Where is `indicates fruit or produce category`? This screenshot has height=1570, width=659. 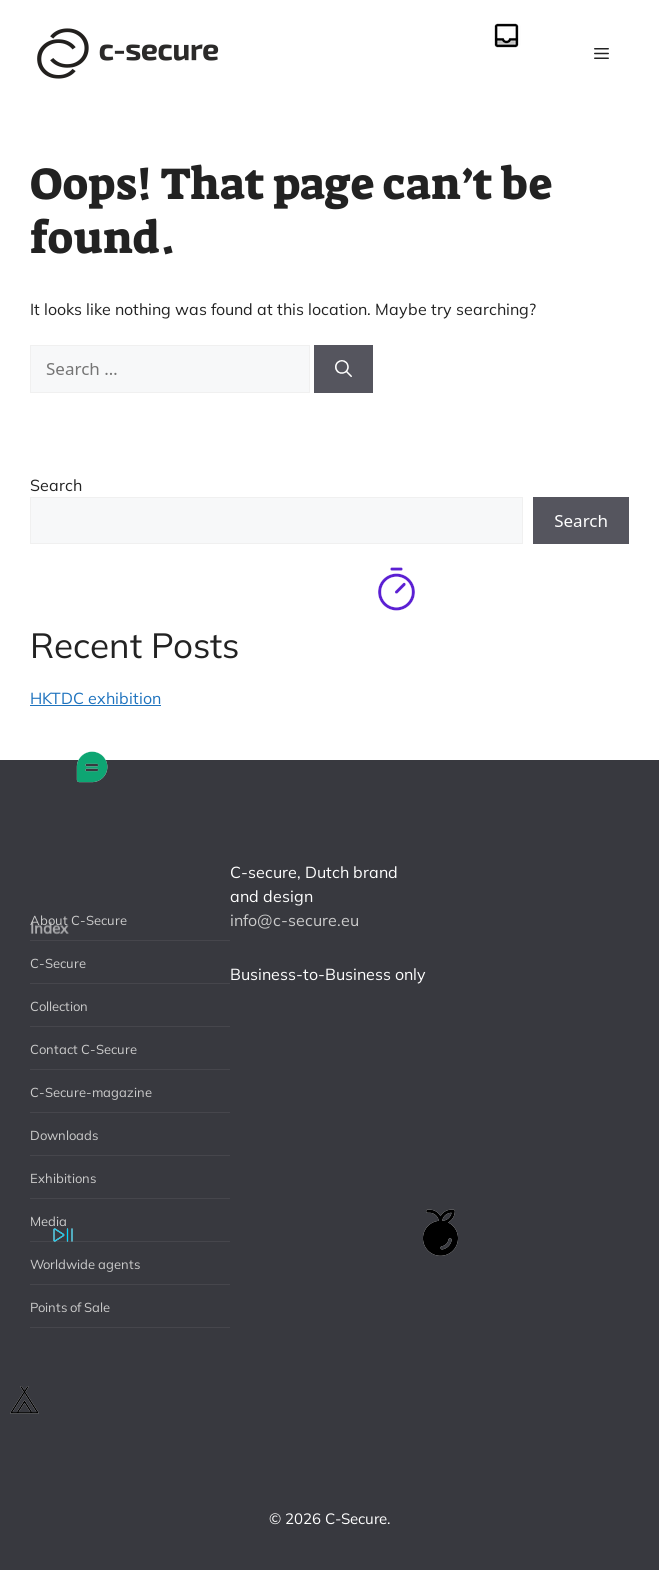 indicates fruit or produce category is located at coordinates (440, 1233).